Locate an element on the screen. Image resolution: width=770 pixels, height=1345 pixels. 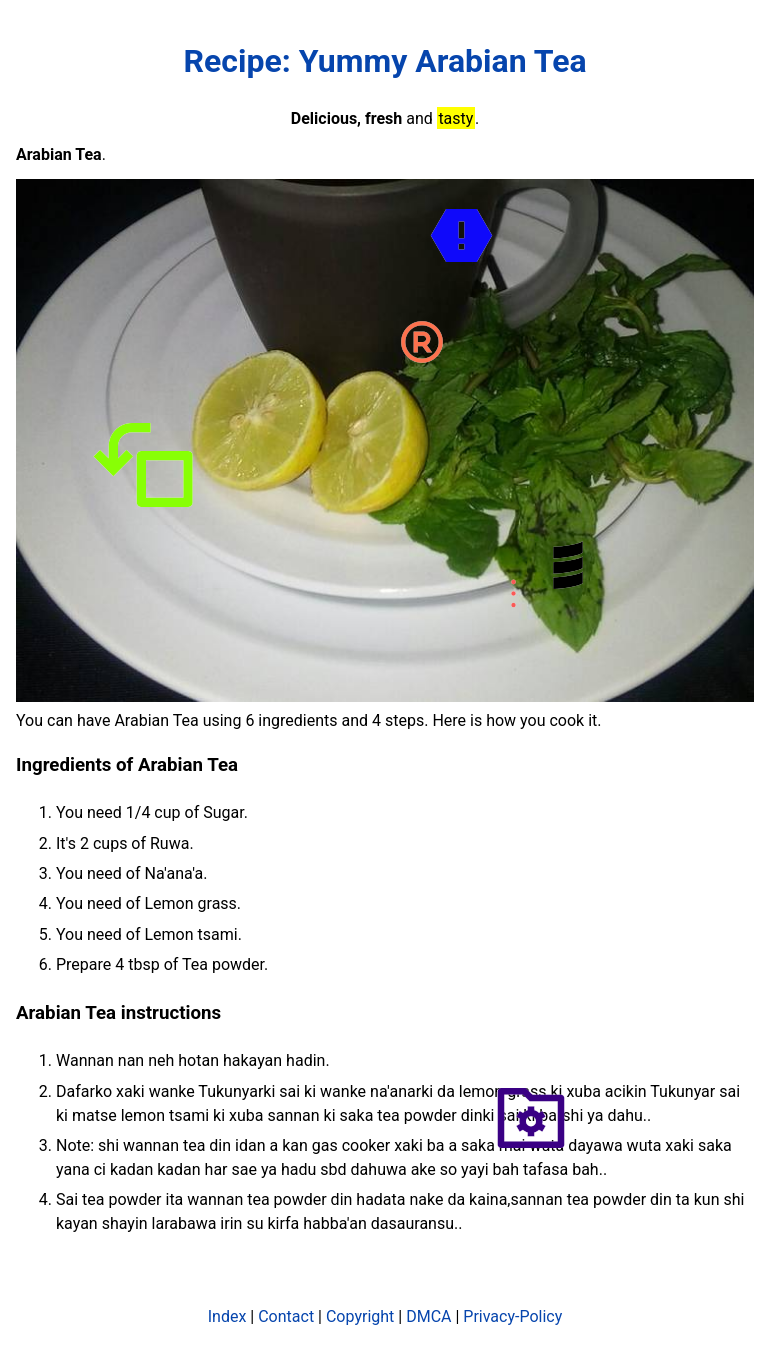
mark message as spam is located at coordinates (461, 235).